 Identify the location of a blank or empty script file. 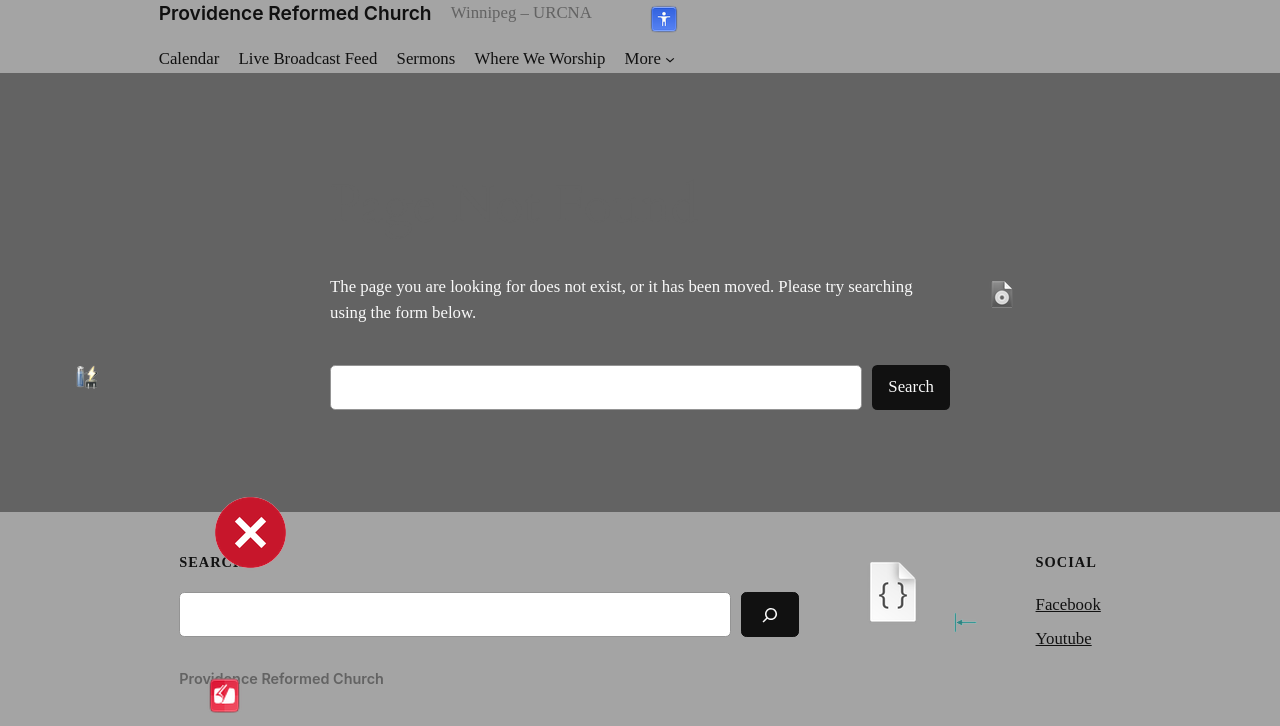
(893, 593).